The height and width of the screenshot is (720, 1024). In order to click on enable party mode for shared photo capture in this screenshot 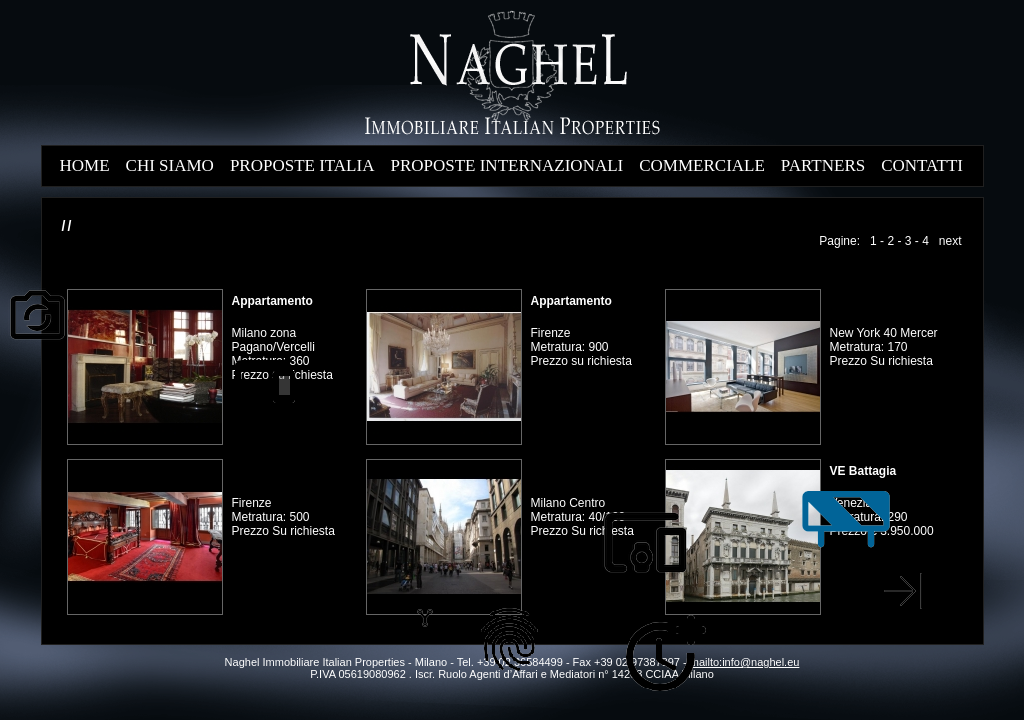, I will do `click(37, 317)`.